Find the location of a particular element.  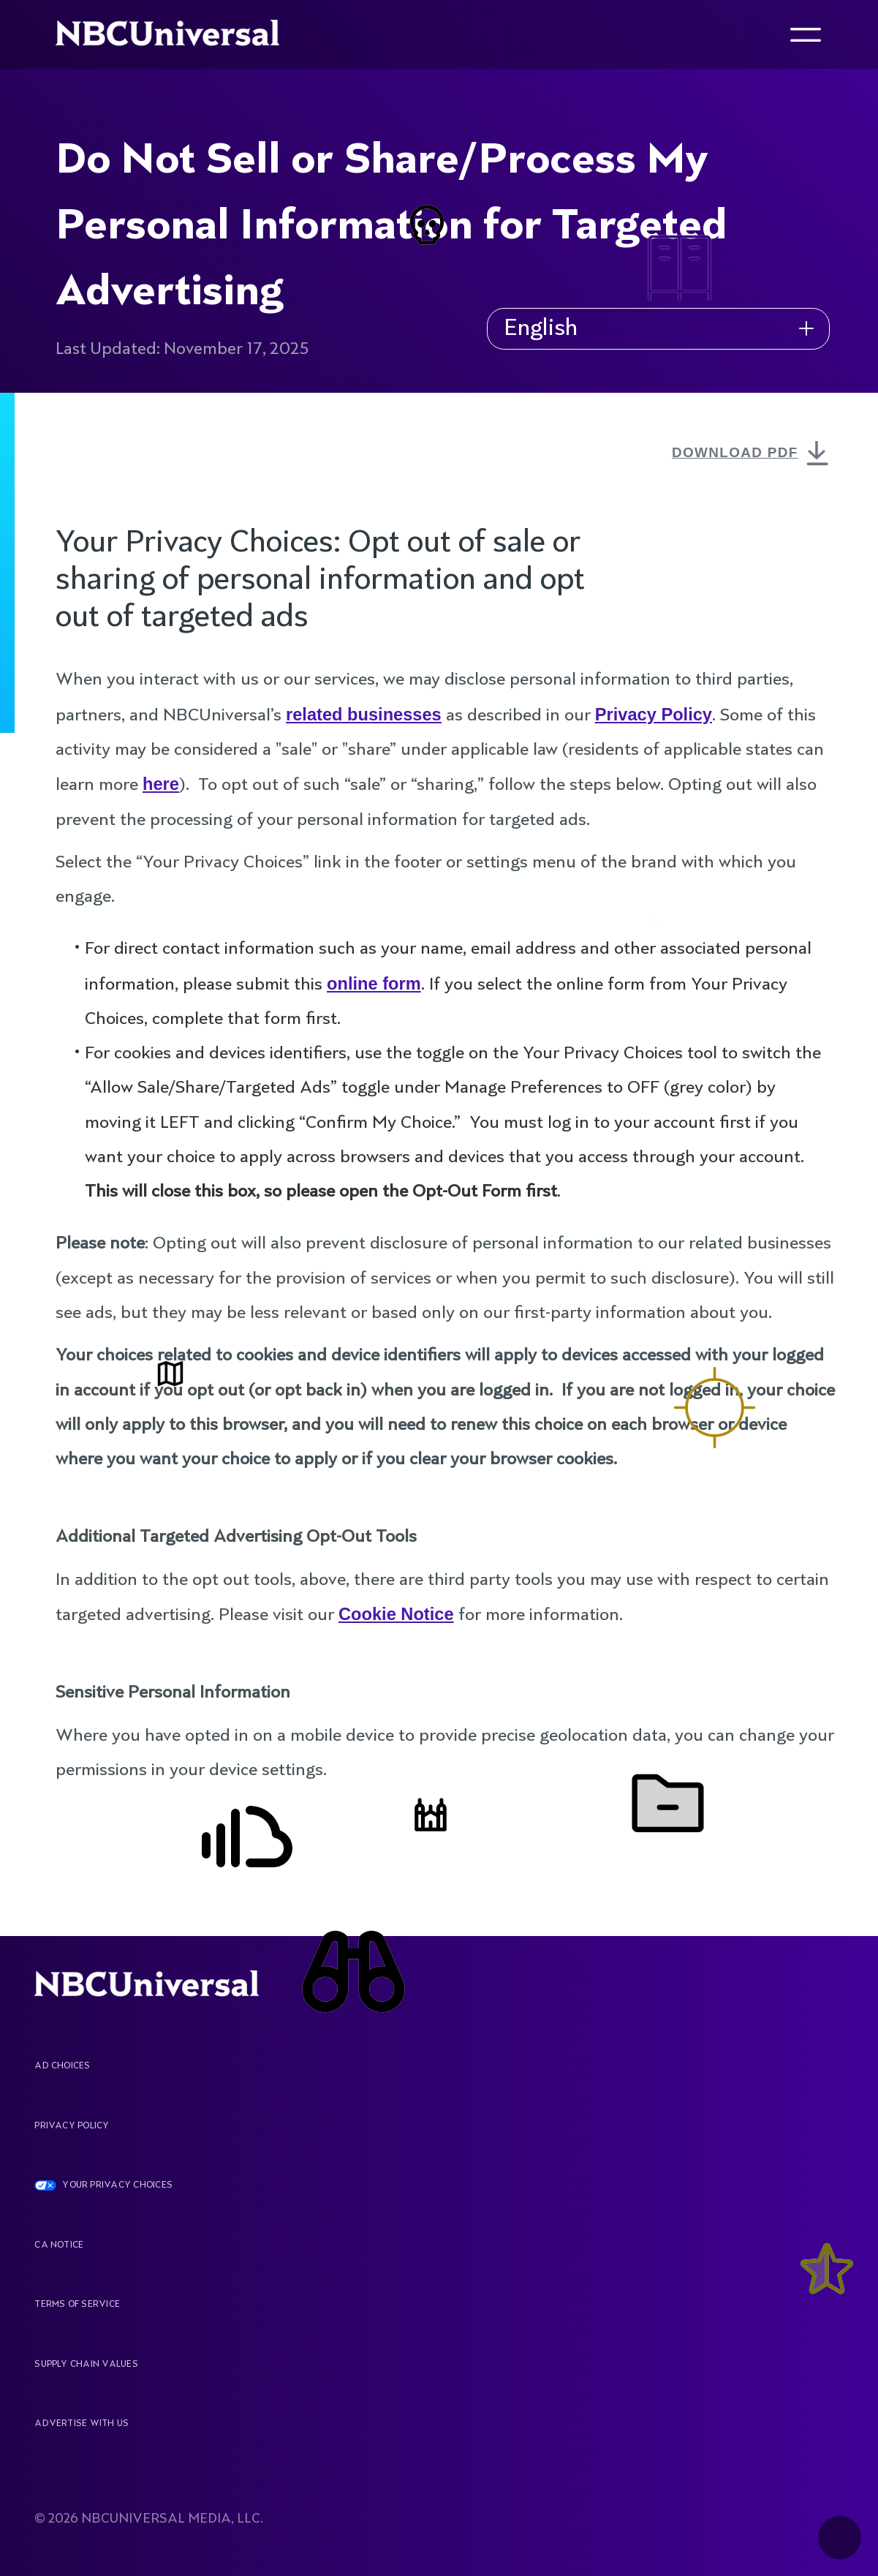

indicates a partial or half-star rating is located at coordinates (827, 2270).